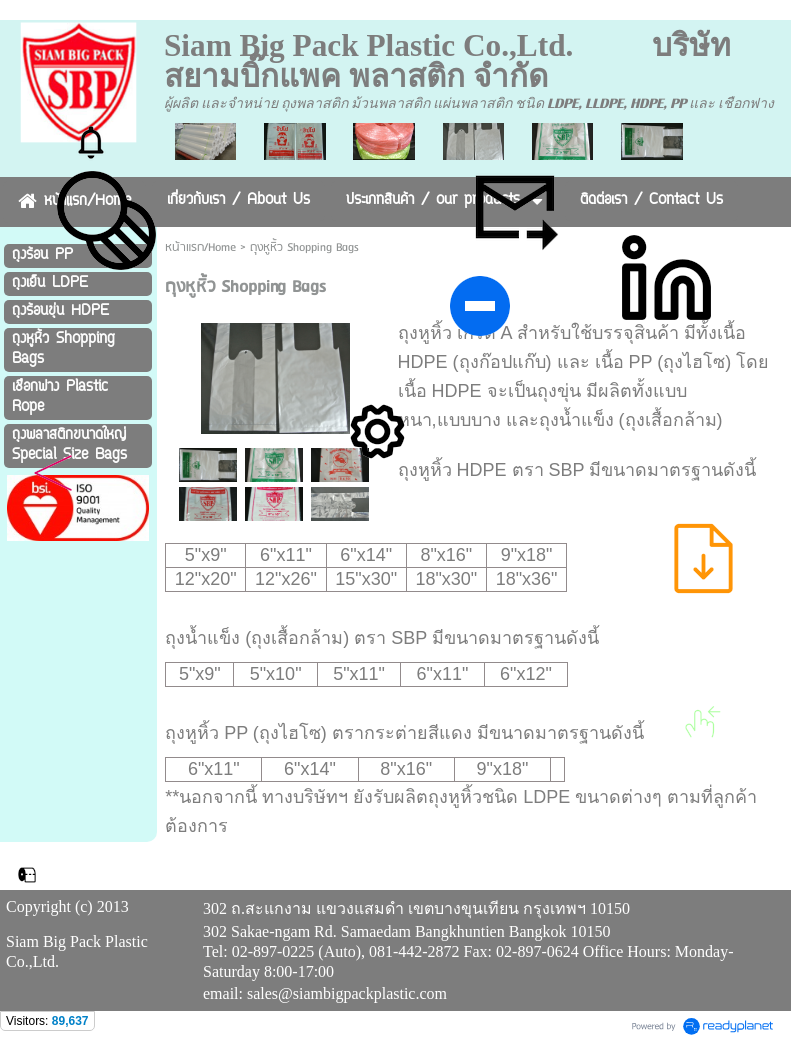  What do you see at coordinates (27, 875) in the screenshot?
I see `bathroom or restroom location indicator` at bounding box center [27, 875].